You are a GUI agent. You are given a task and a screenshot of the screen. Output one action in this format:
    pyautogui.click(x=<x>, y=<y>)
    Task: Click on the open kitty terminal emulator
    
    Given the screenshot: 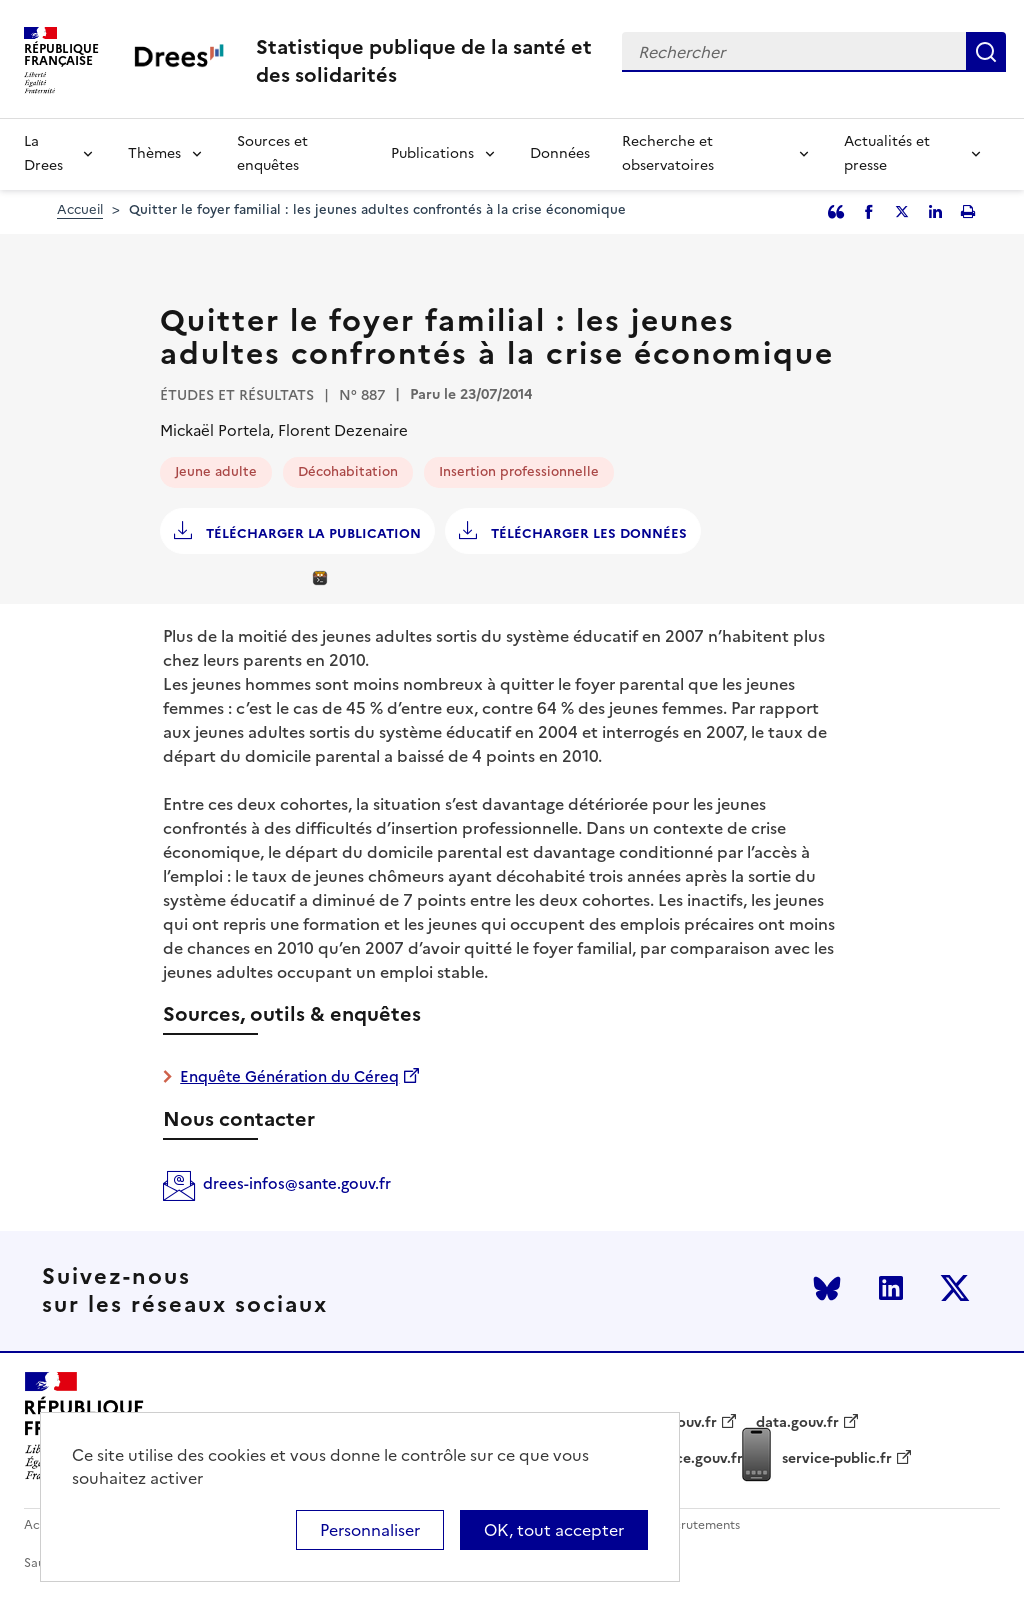 What is the action you would take?
    pyautogui.click(x=320, y=578)
    